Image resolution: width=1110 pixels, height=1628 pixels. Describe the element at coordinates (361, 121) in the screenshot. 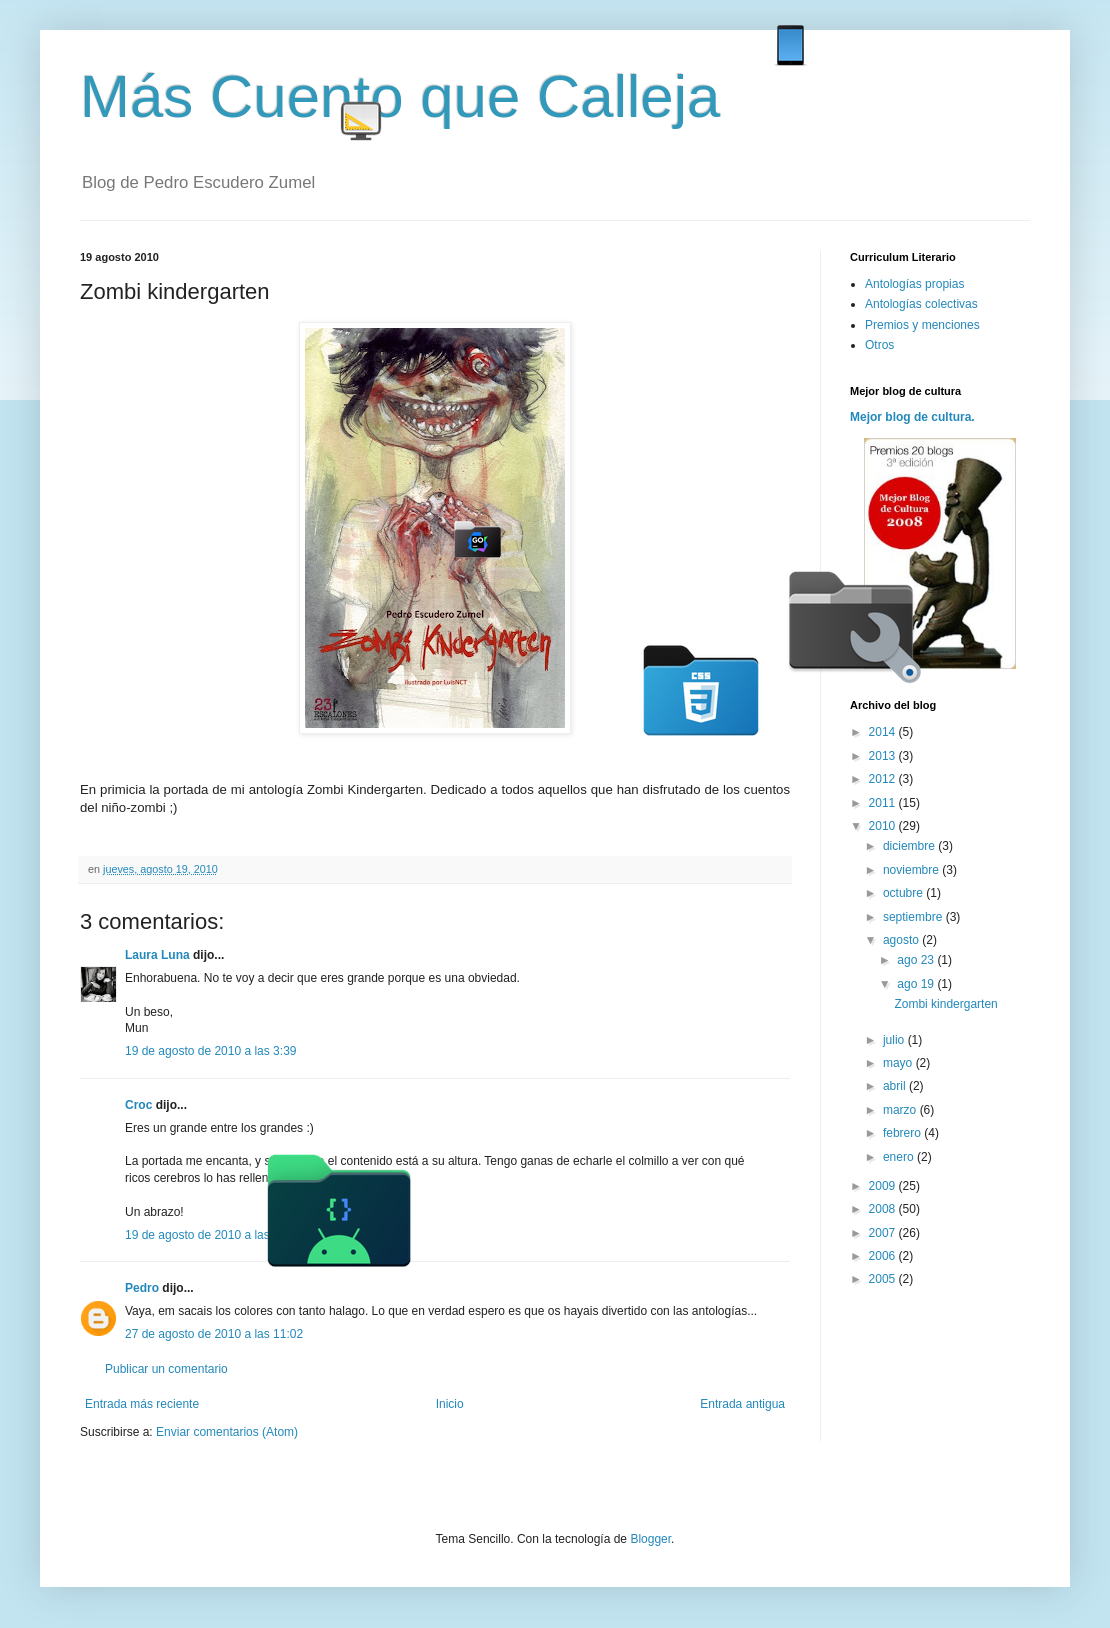

I see `open display settings` at that location.